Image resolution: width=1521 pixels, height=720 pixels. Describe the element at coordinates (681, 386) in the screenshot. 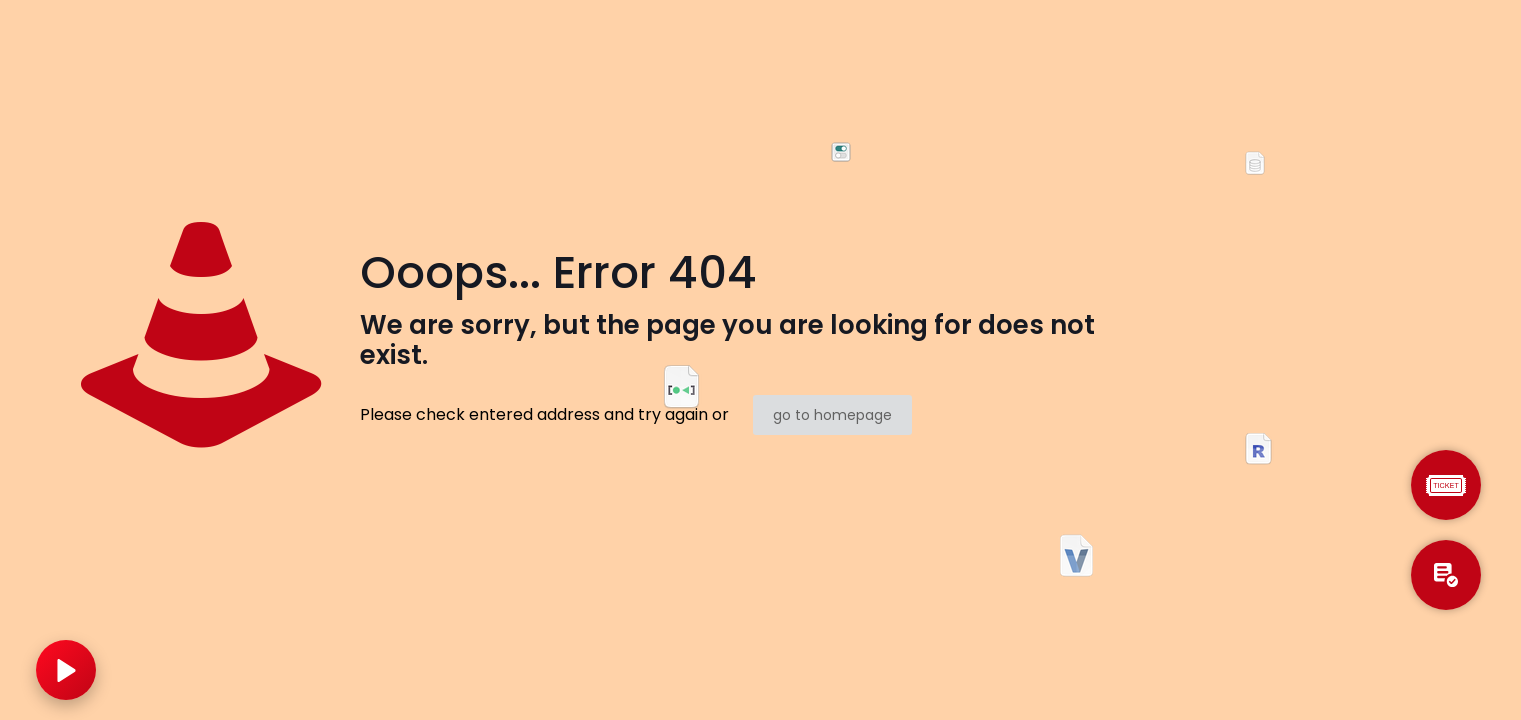

I see `systemd unit configuration file` at that location.